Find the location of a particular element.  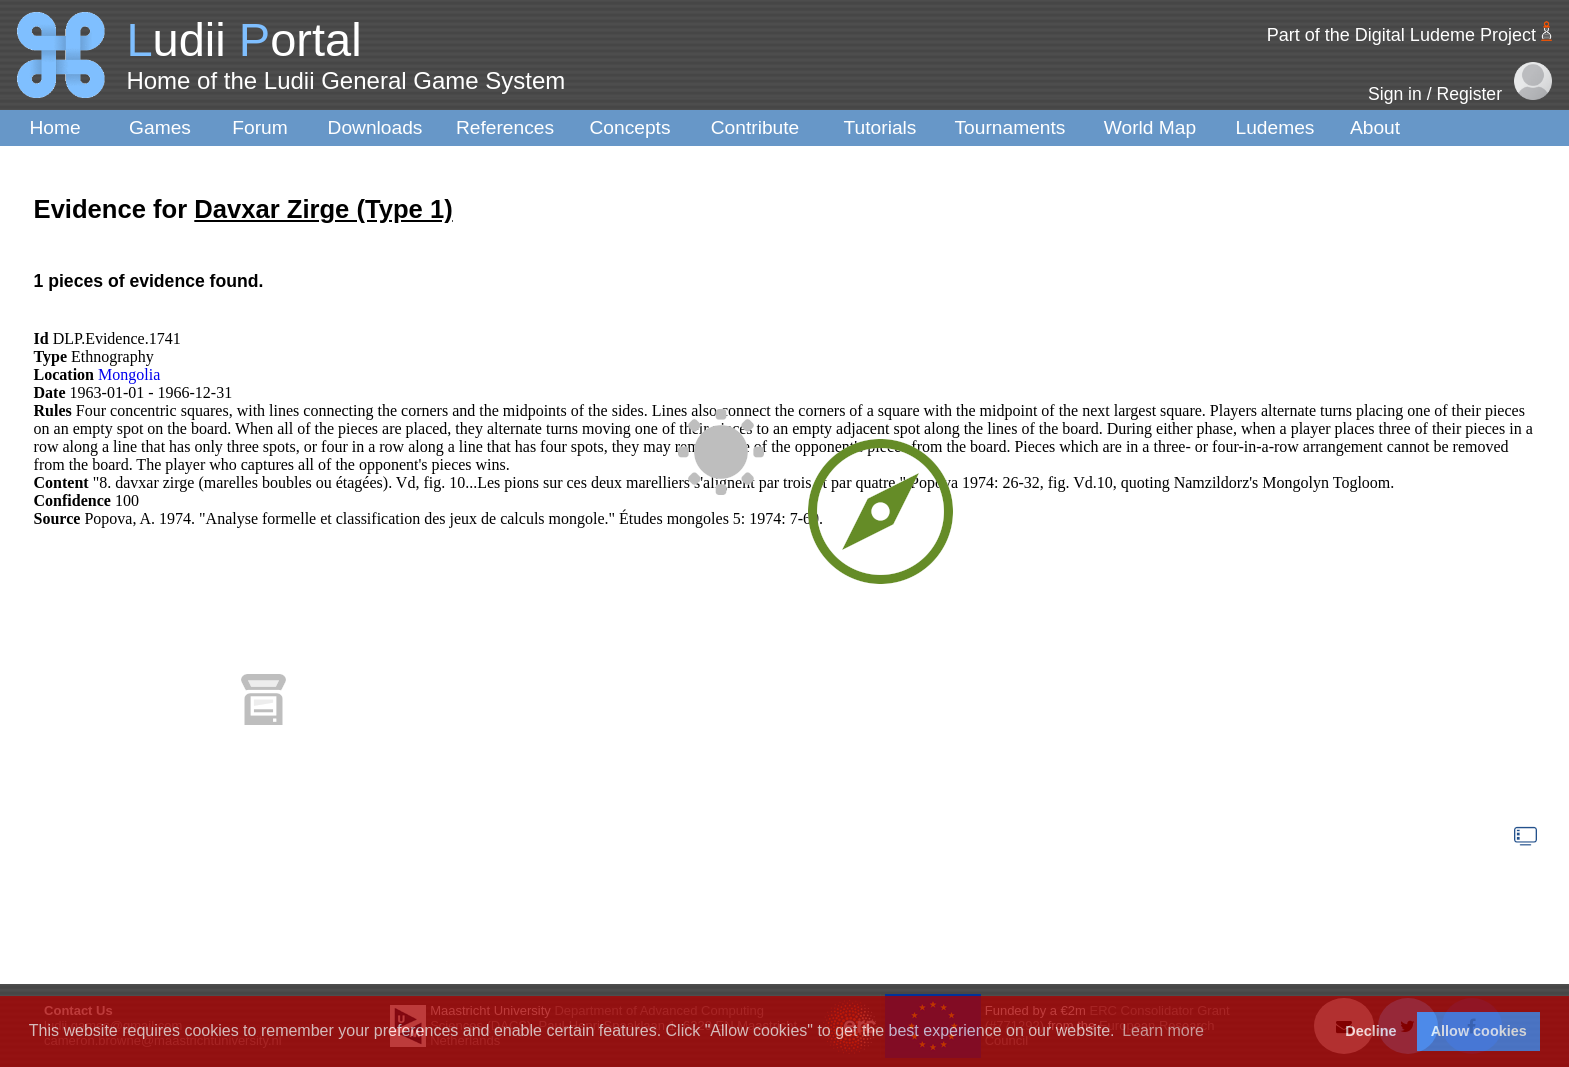

access ubuntu panel preferences is located at coordinates (1525, 835).